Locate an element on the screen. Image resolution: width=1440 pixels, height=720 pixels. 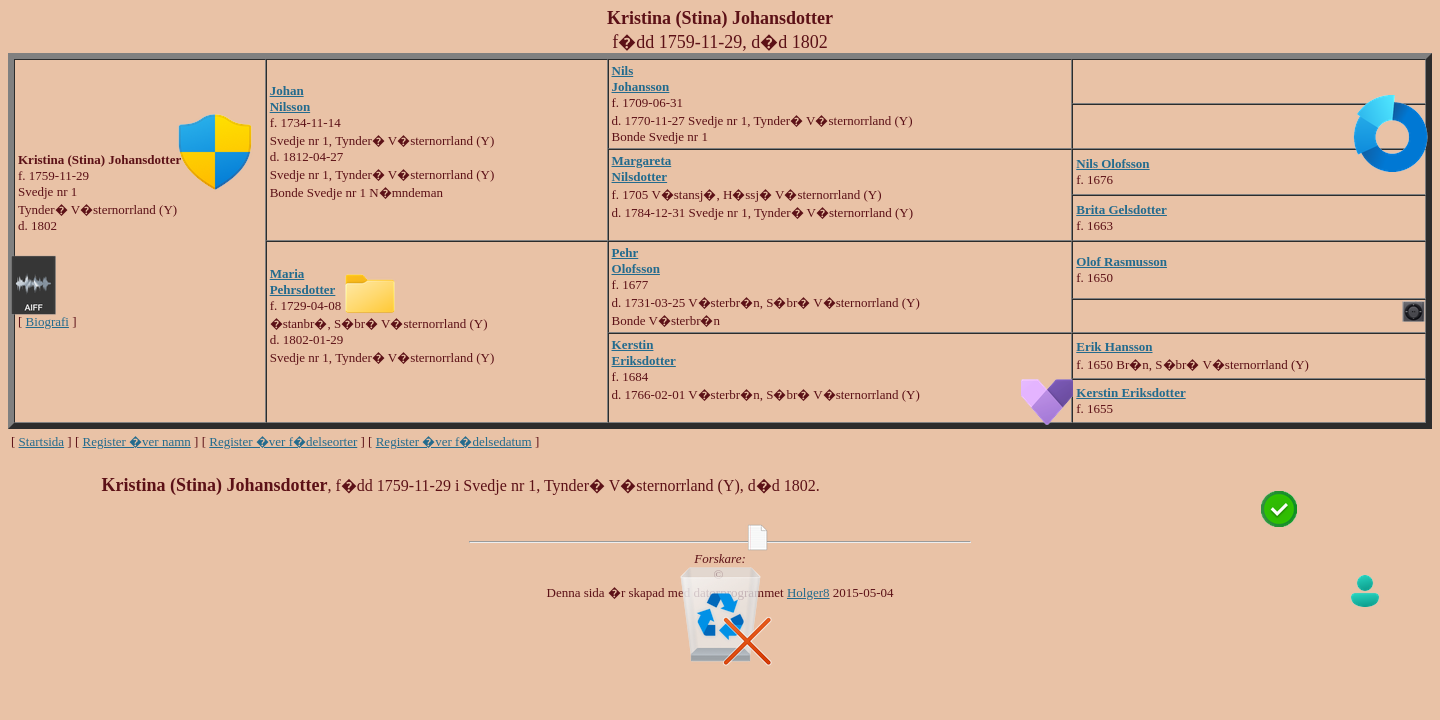
open the pricing app is located at coordinates (1390, 133).